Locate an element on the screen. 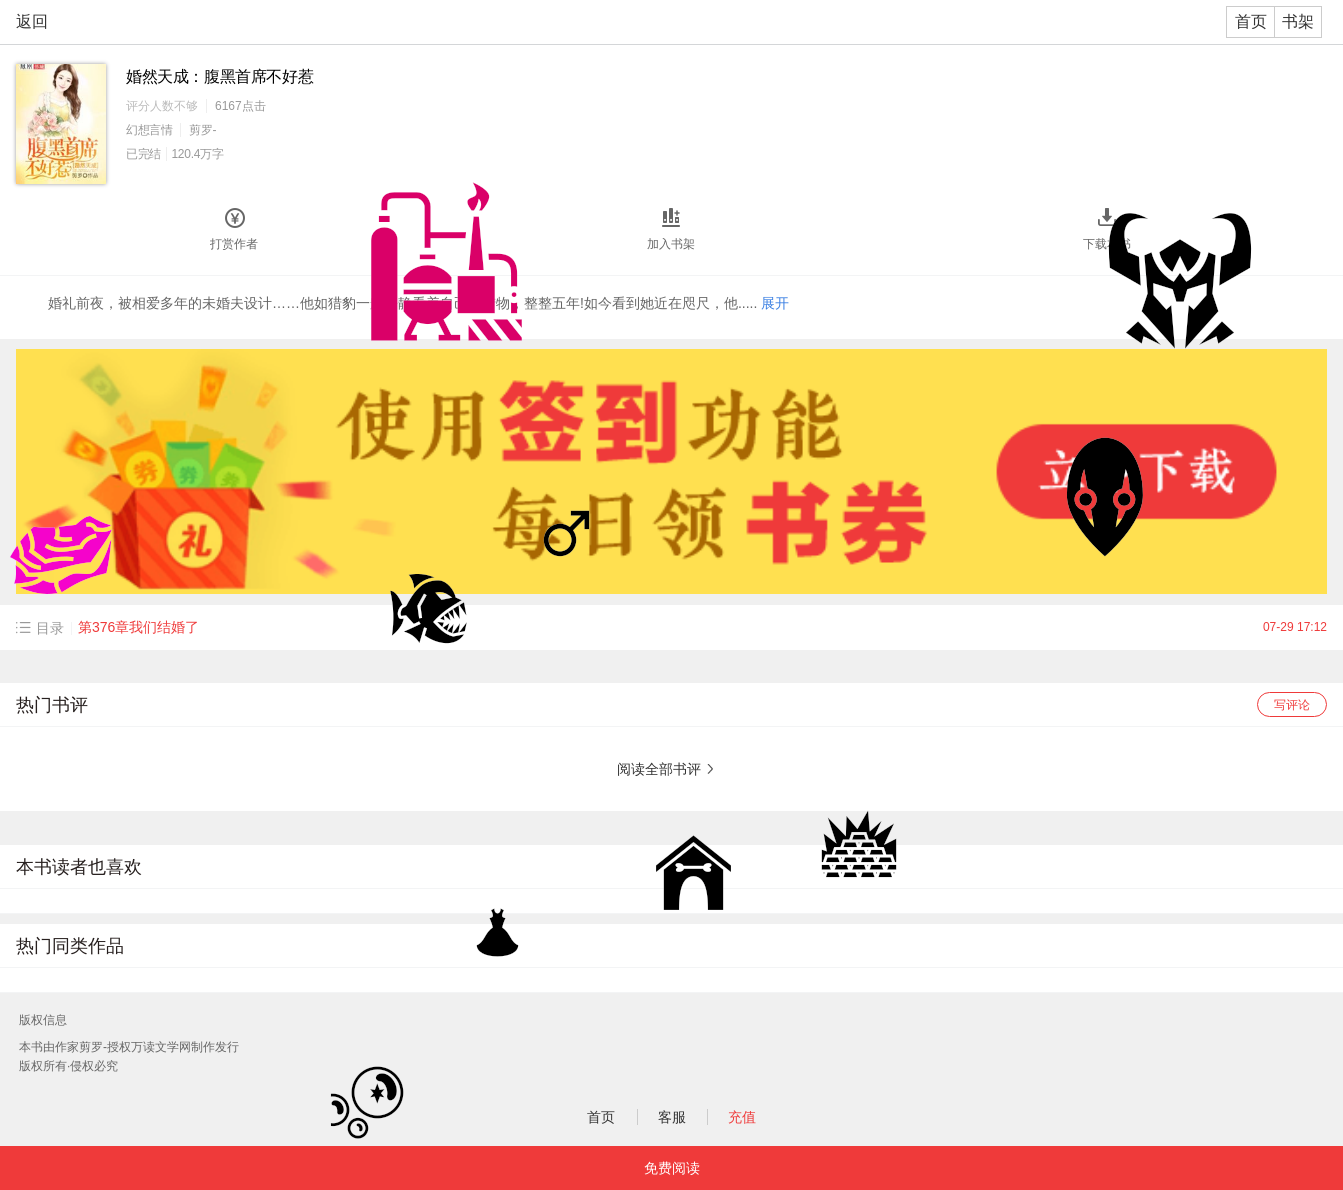  dragon ball collectible items in a game interface is located at coordinates (367, 1103).